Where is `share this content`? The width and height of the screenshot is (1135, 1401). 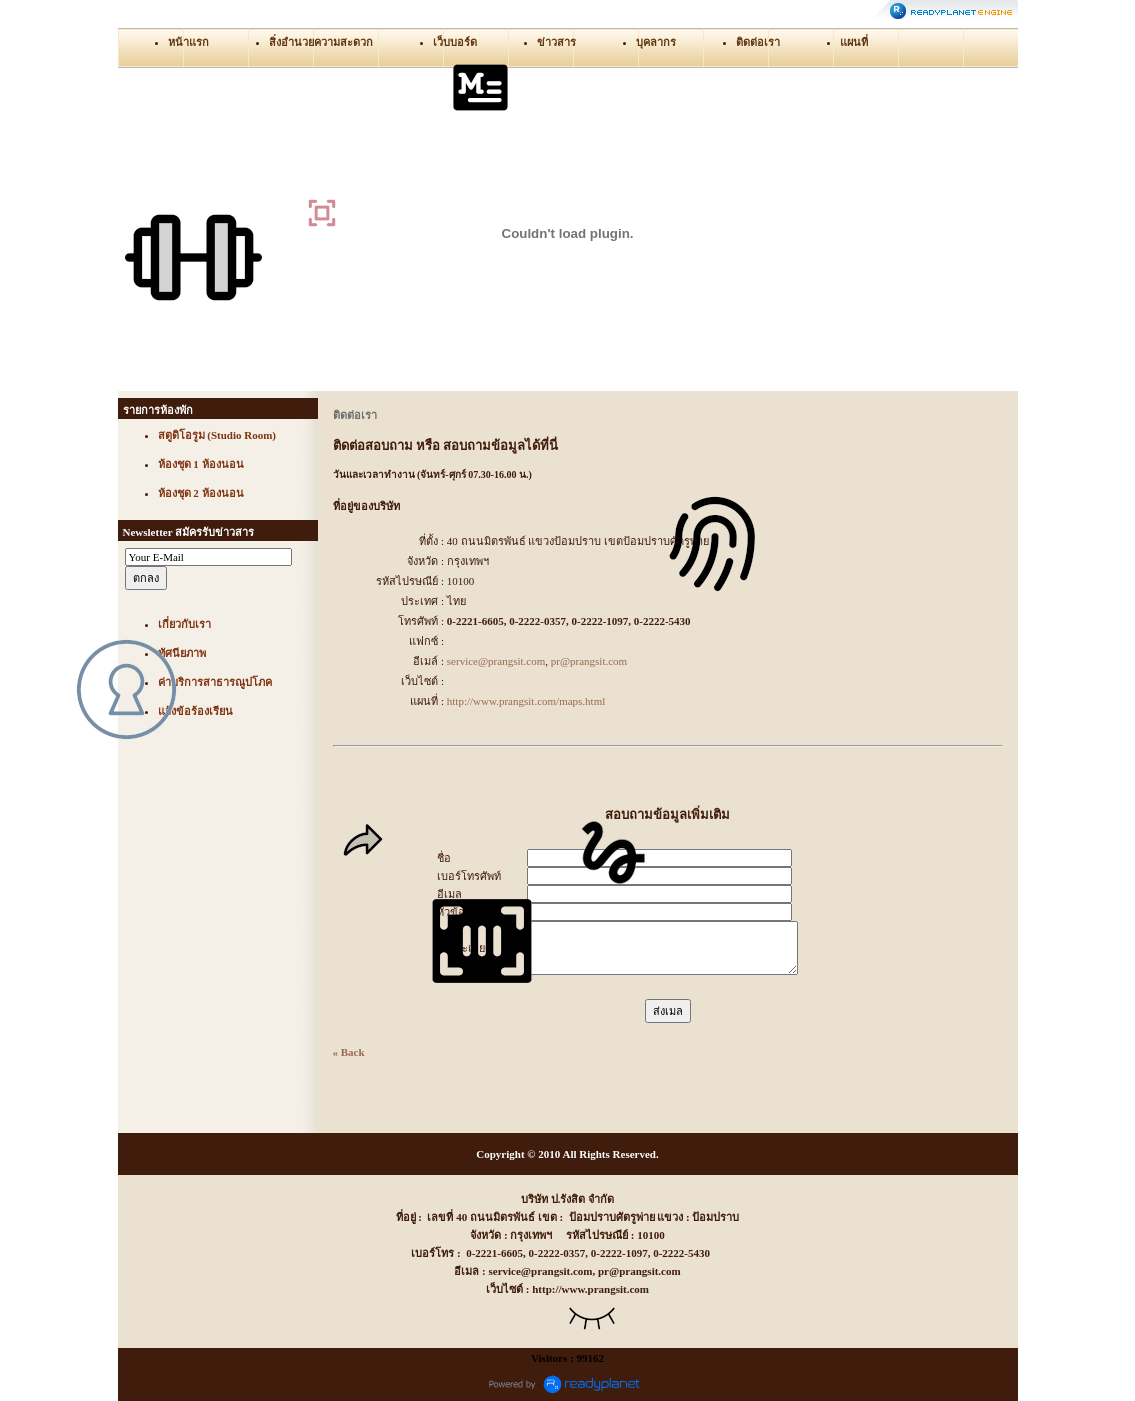
share this content is located at coordinates (363, 842).